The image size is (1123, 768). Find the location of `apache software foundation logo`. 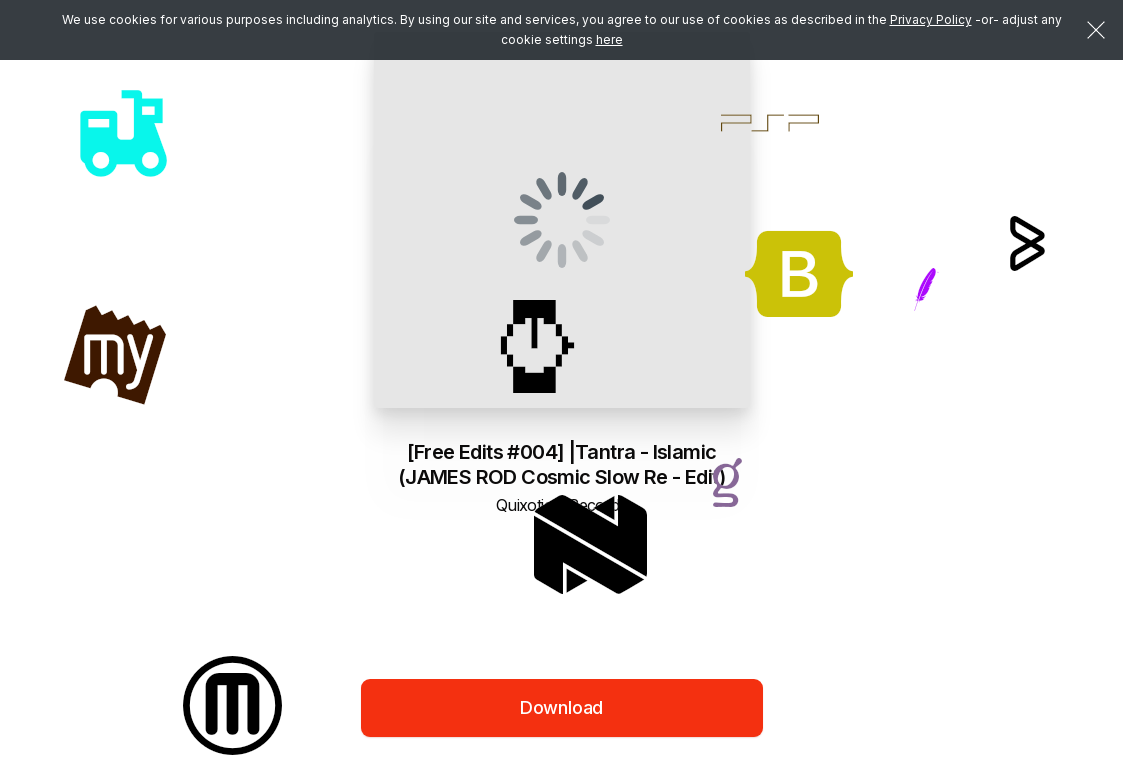

apache software foundation logo is located at coordinates (926, 289).